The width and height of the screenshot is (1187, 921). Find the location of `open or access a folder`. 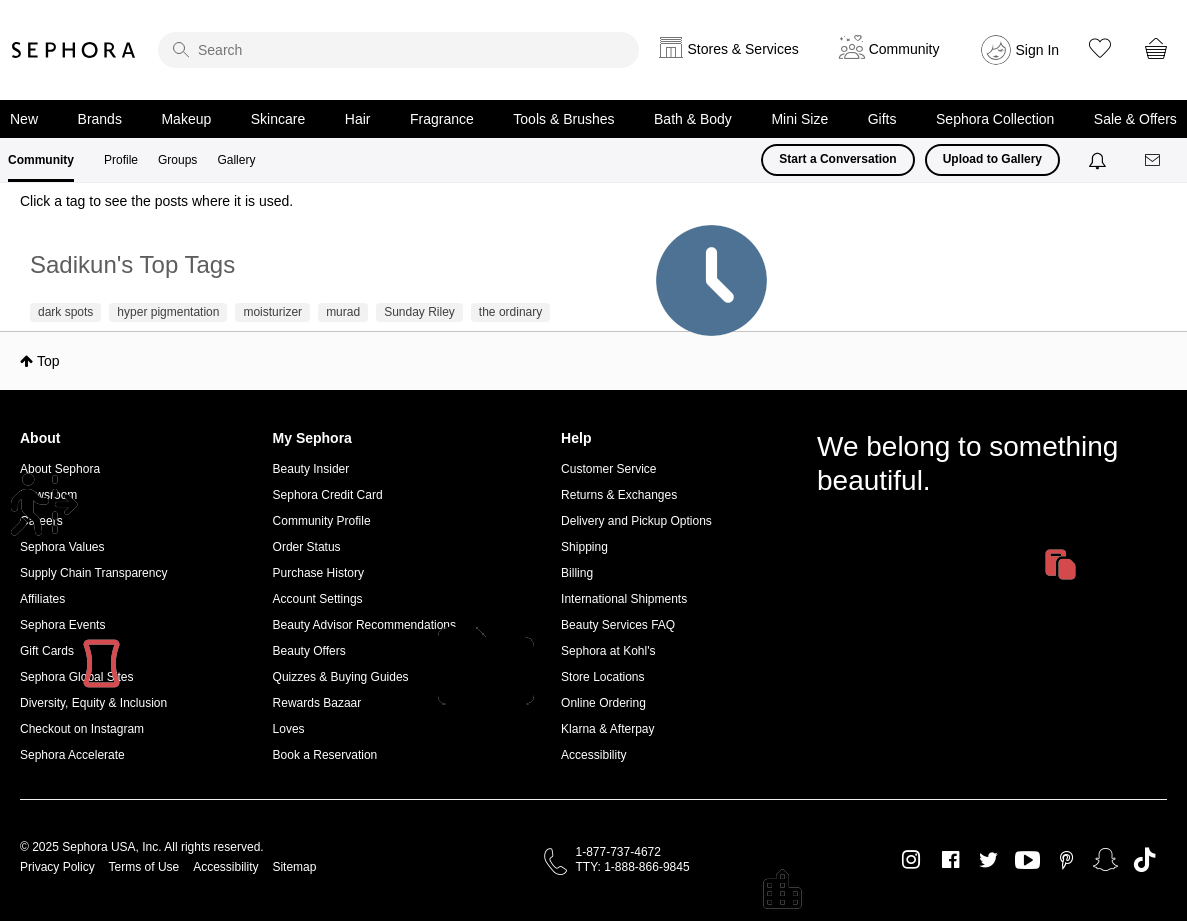

open or access a folder is located at coordinates (486, 666).